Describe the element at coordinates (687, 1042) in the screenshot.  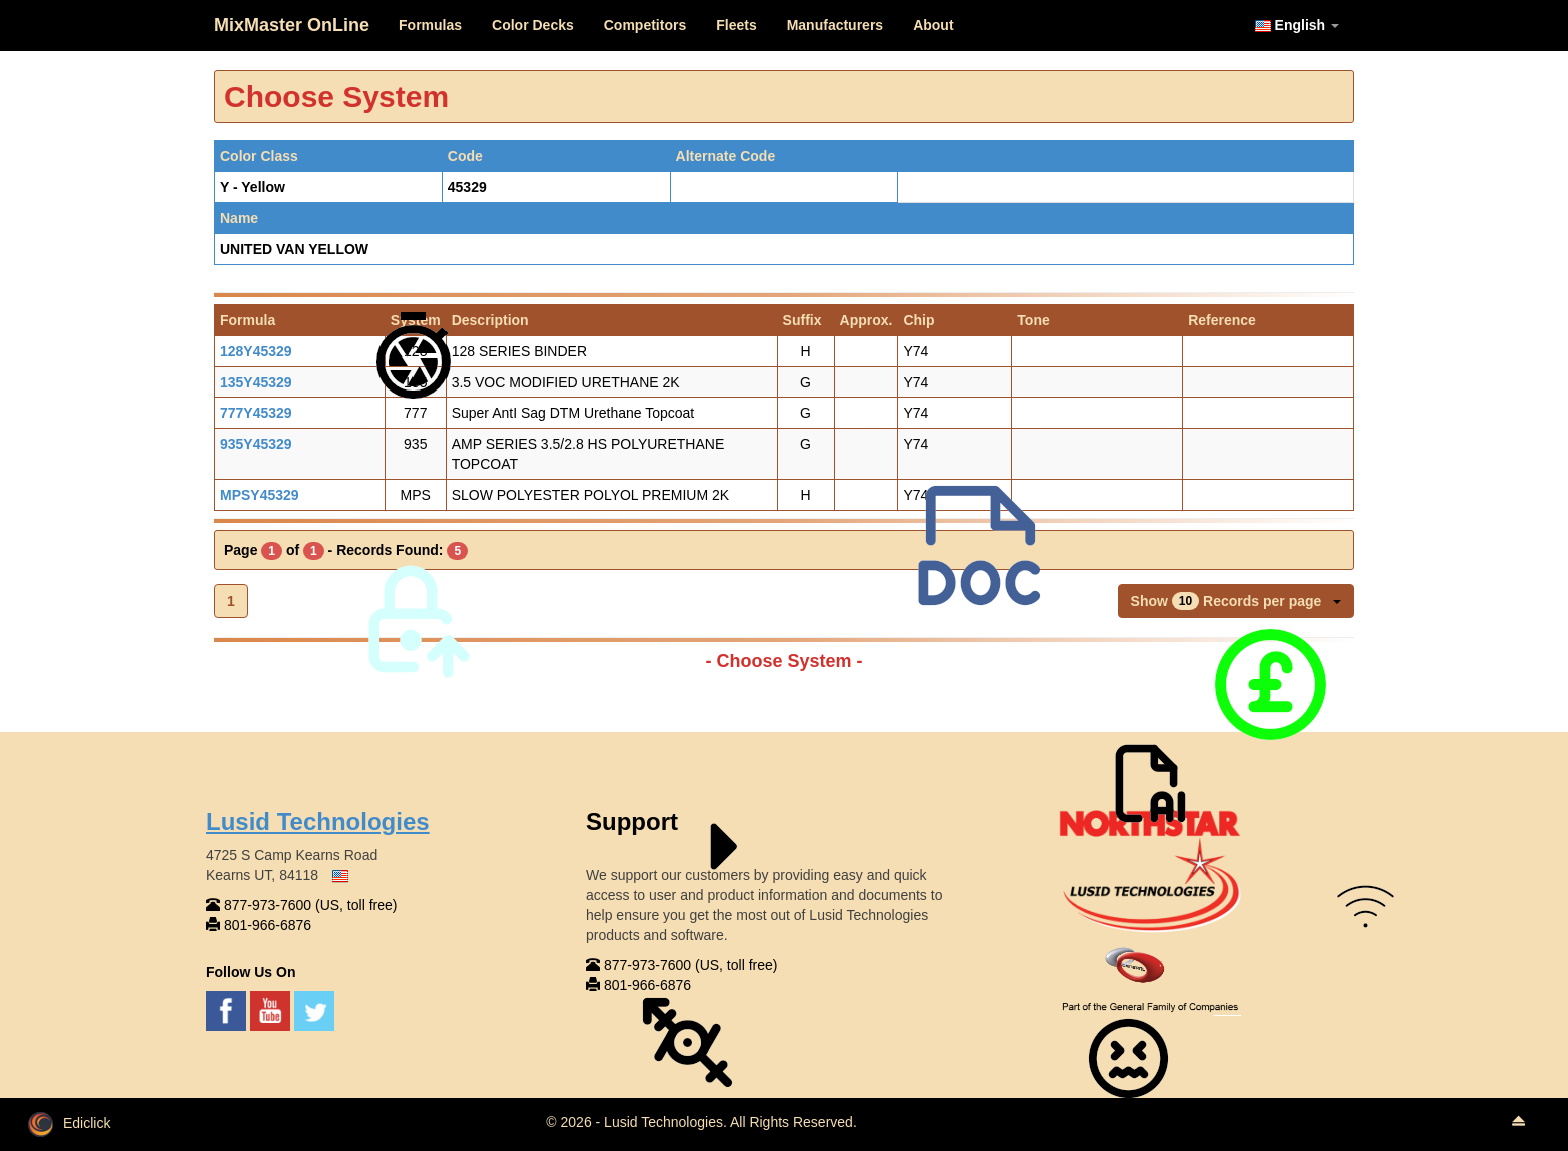
I see `indicates genderfluid identity option` at that location.